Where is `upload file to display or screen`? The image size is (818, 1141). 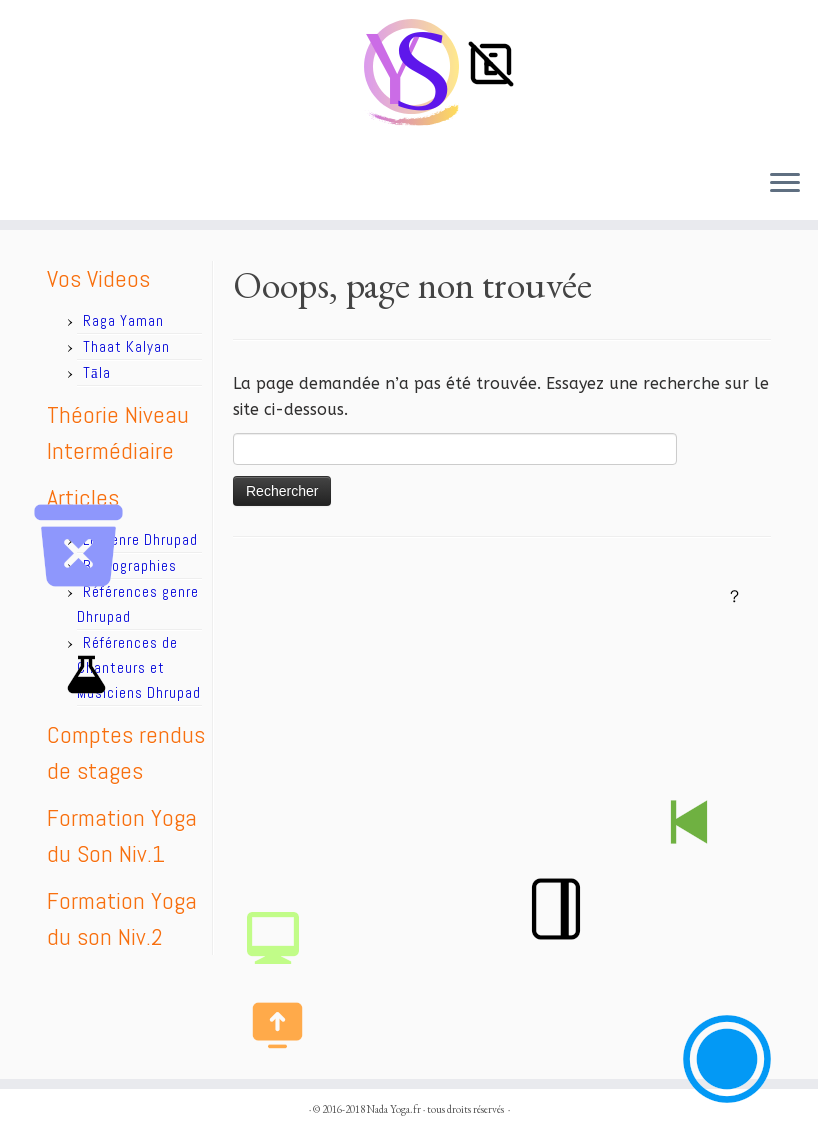
upload file to display or screen is located at coordinates (277, 1023).